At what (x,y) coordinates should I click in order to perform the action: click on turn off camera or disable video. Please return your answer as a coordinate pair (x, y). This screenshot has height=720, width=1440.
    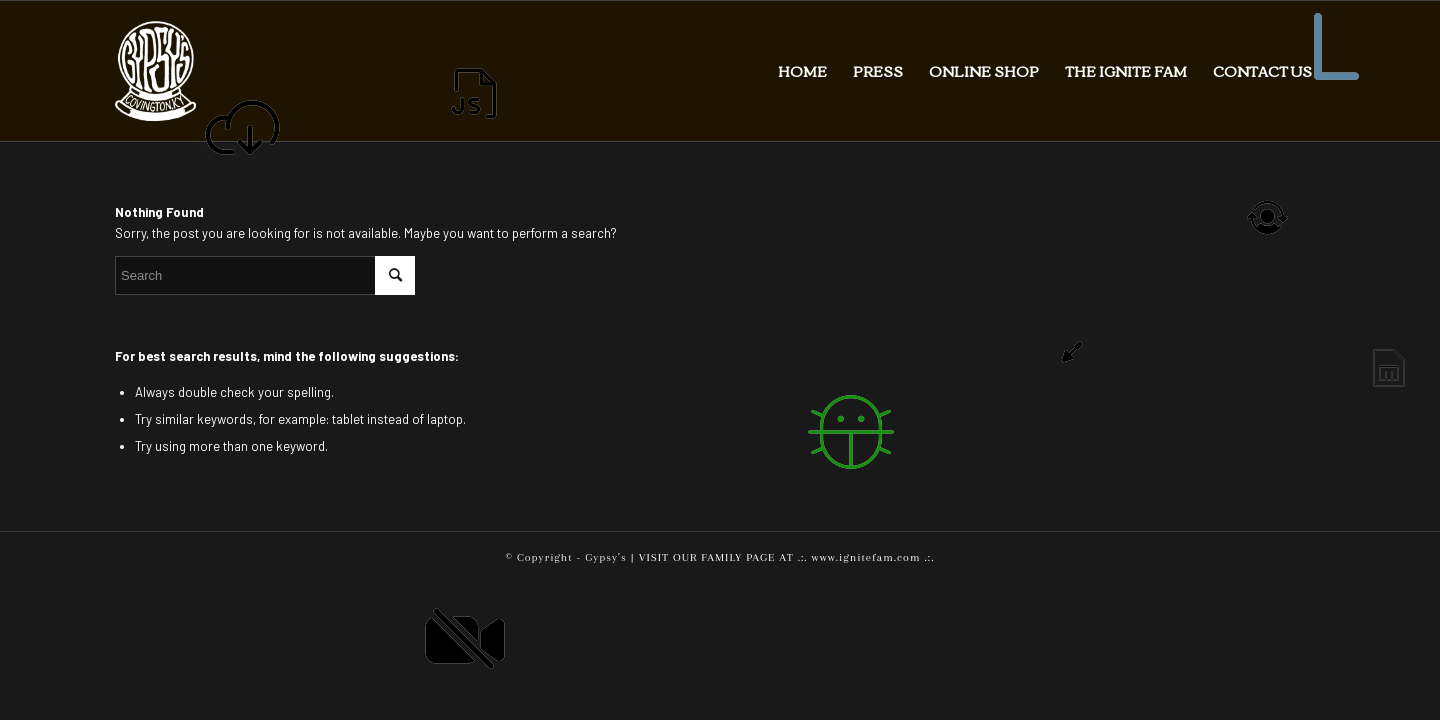
    Looking at the image, I should click on (465, 640).